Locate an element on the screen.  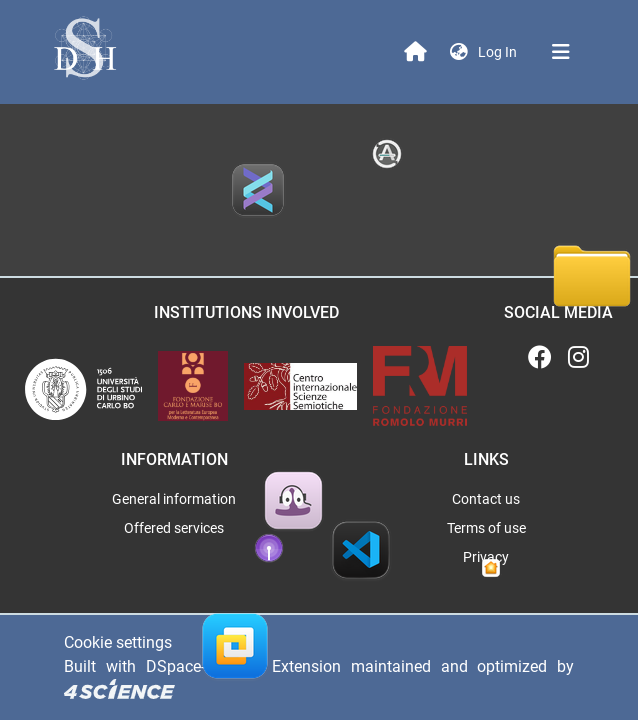
open folder to view files is located at coordinates (592, 276).